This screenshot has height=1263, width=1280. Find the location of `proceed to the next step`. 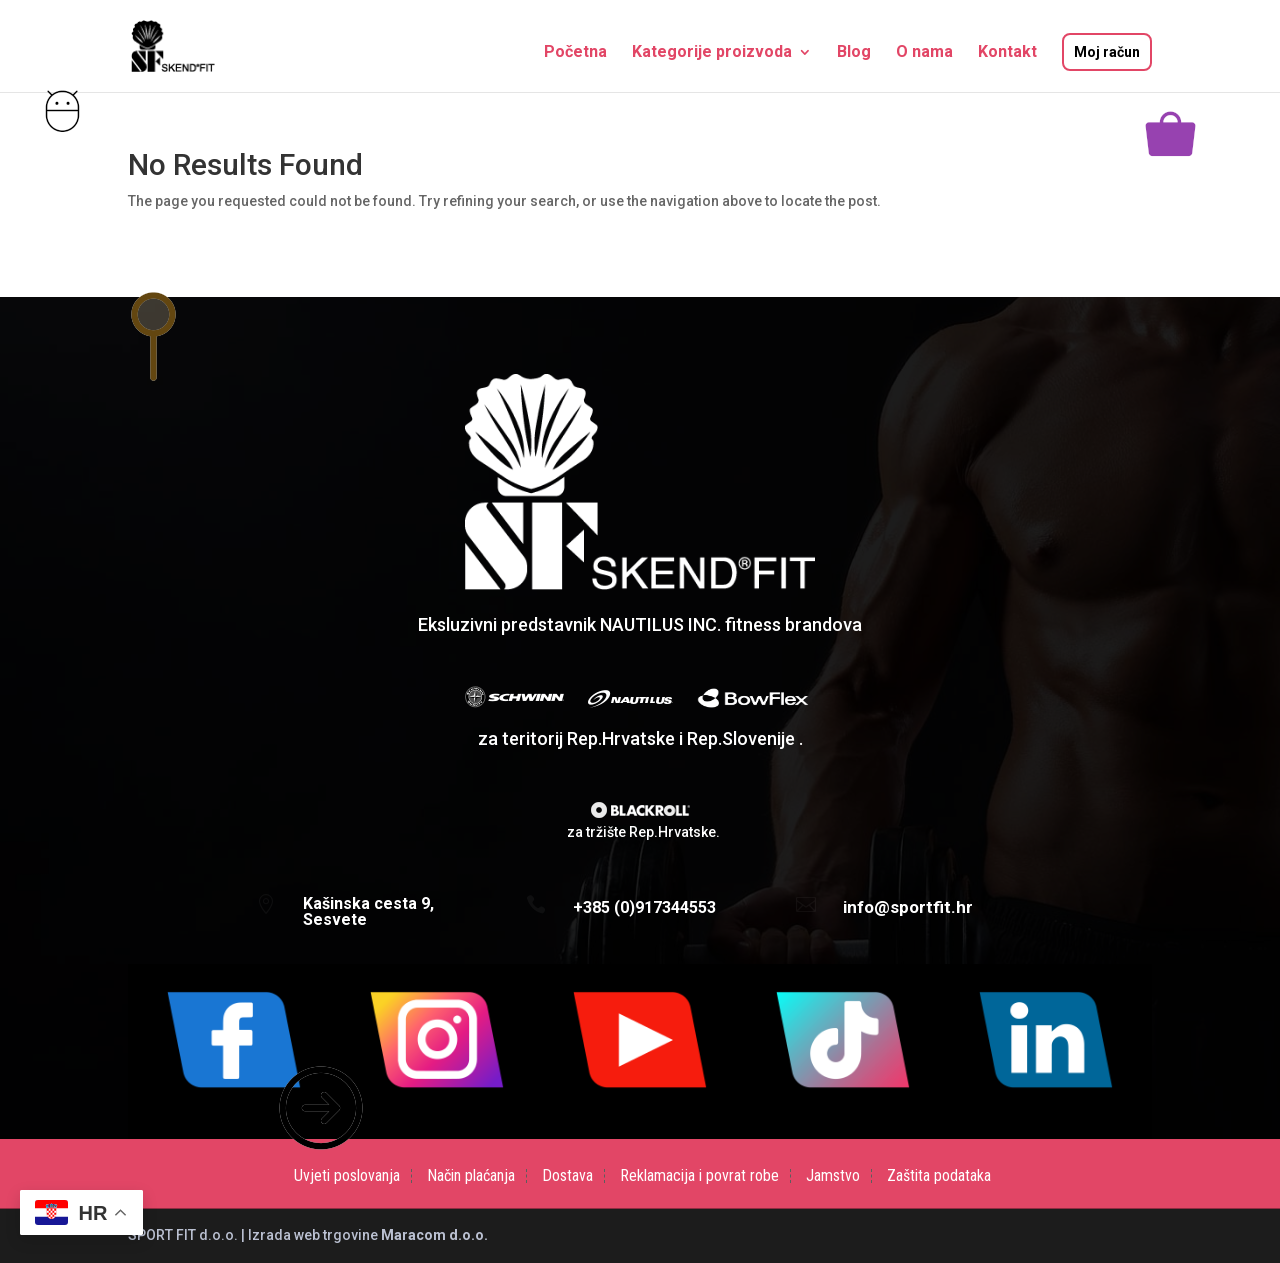

proceed to the next step is located at coordinates (321, 1108).